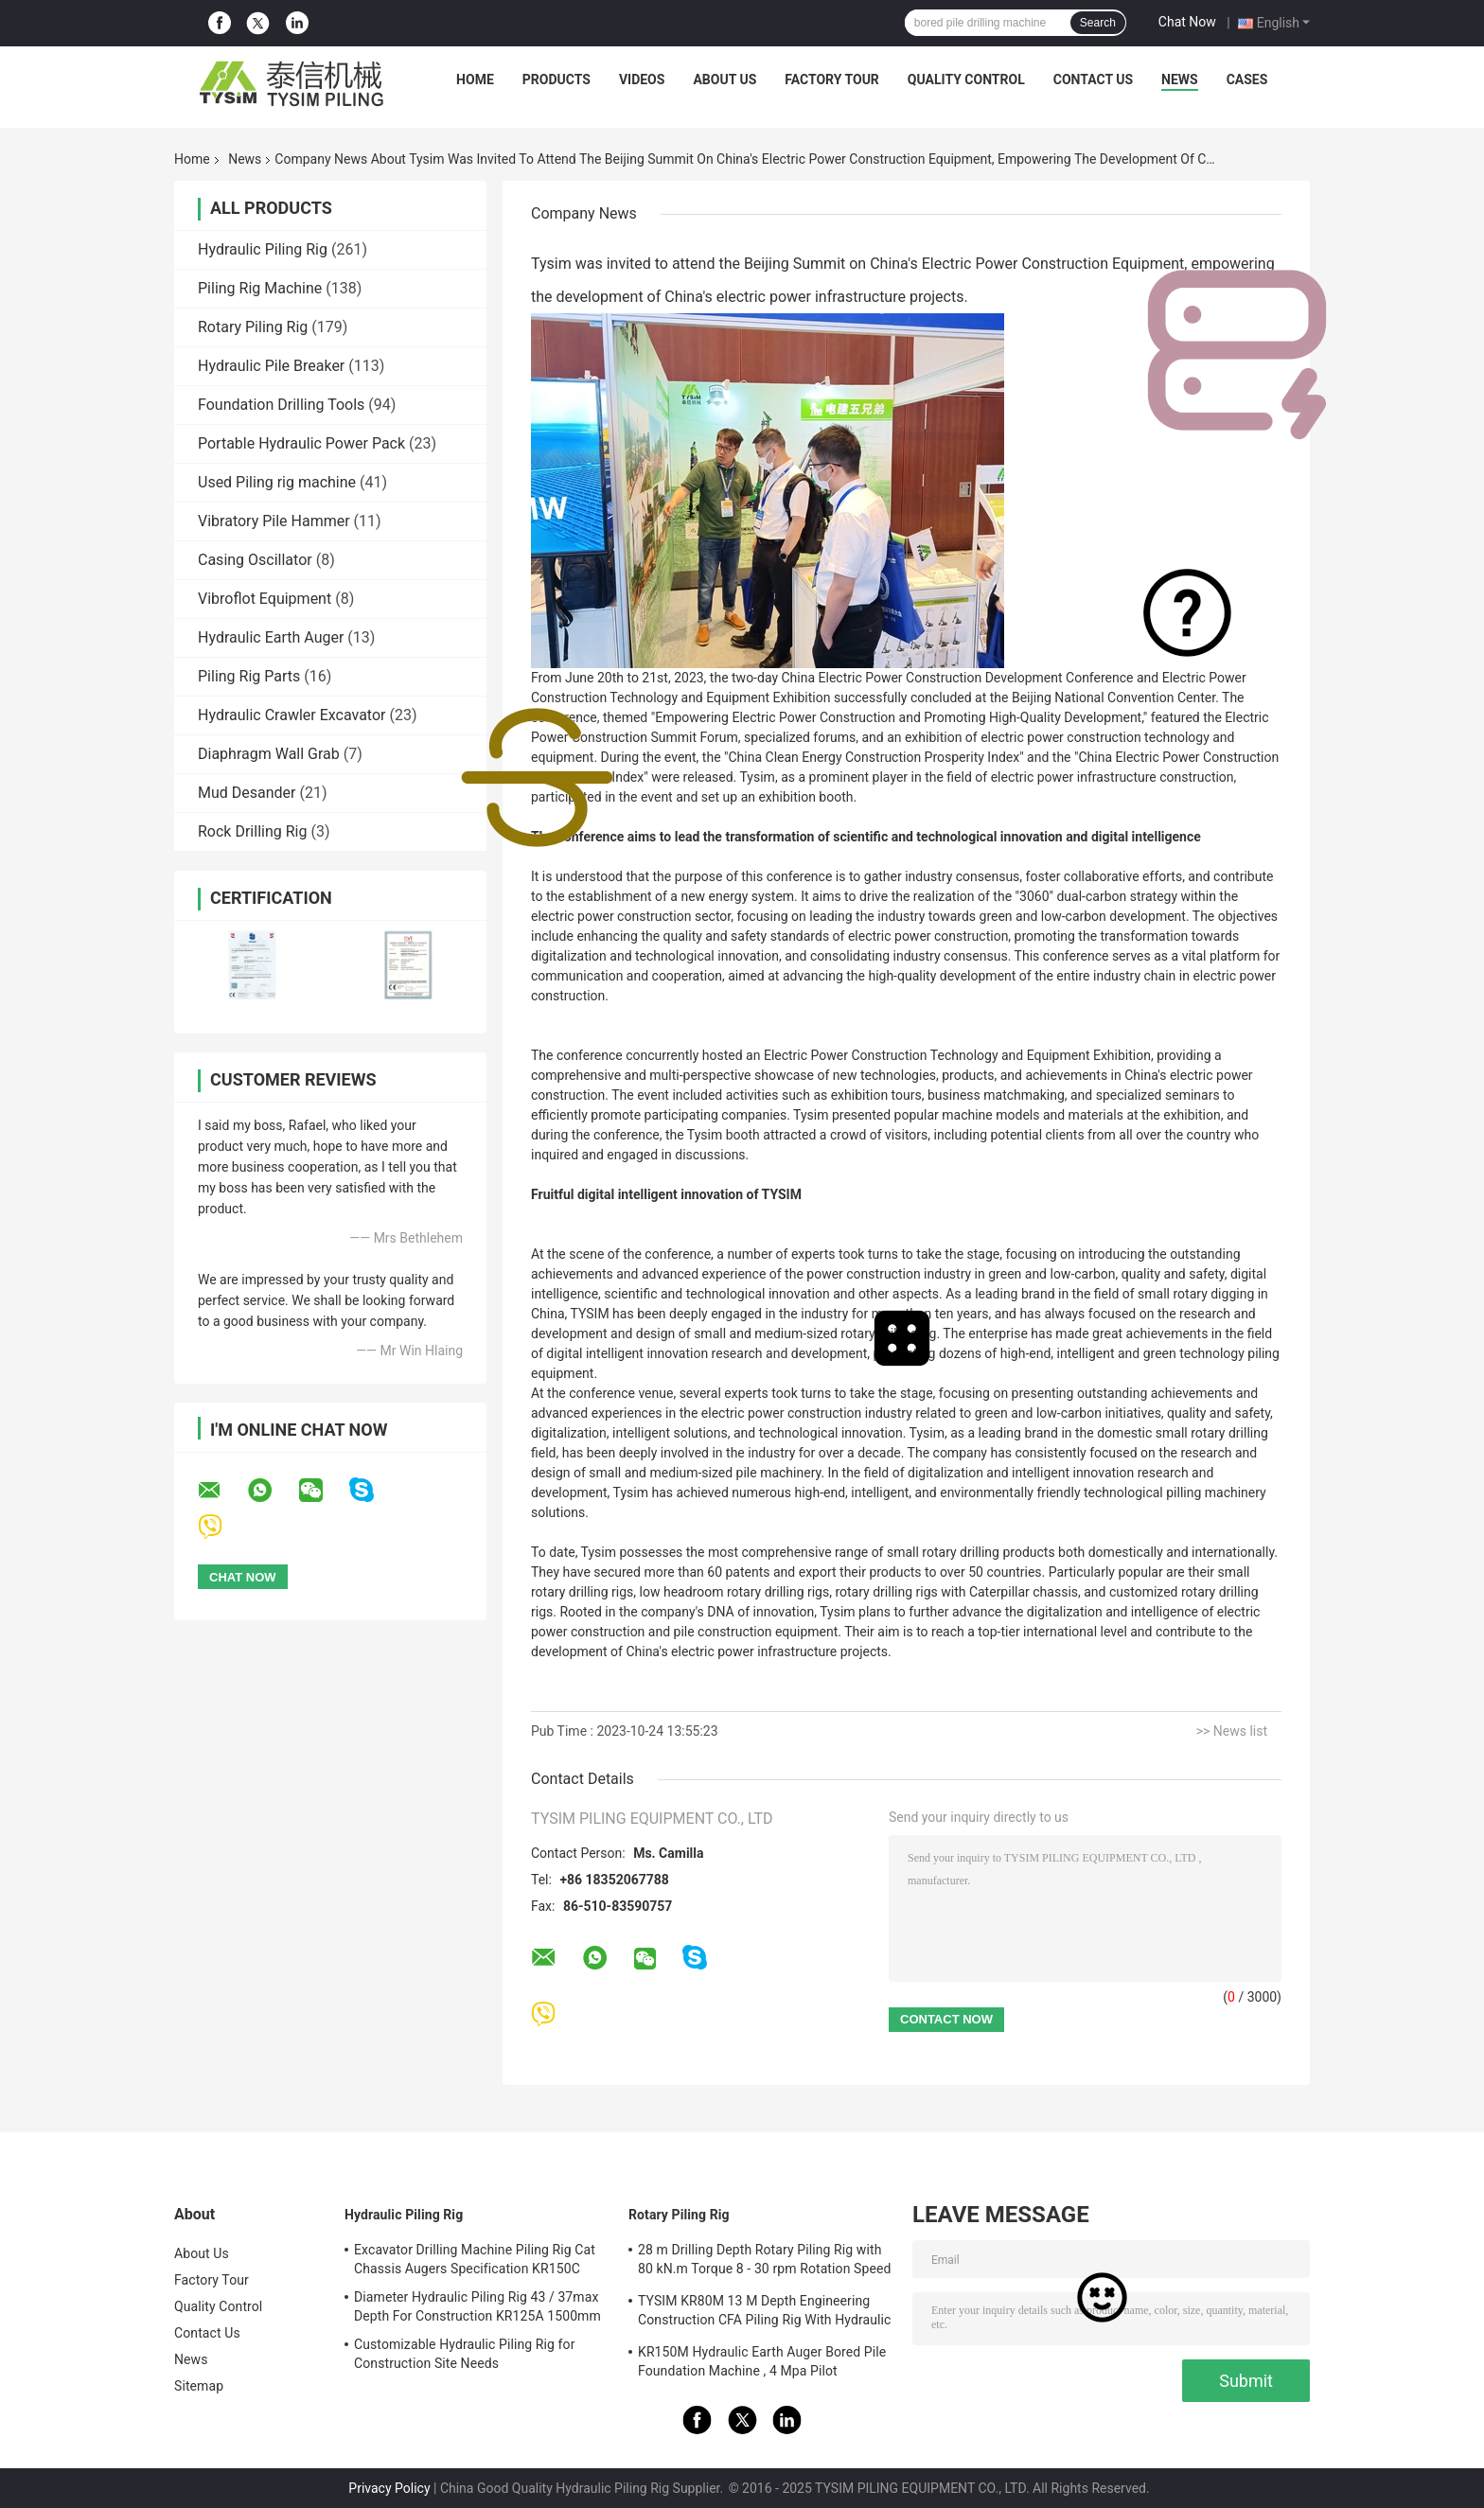 This screenshot has height=2508, width=1484. What do you see at coordinates (537, 777) in the screenshot?
I see `apply strikethrough formatting to selected text` at bounding box center [537, 777].